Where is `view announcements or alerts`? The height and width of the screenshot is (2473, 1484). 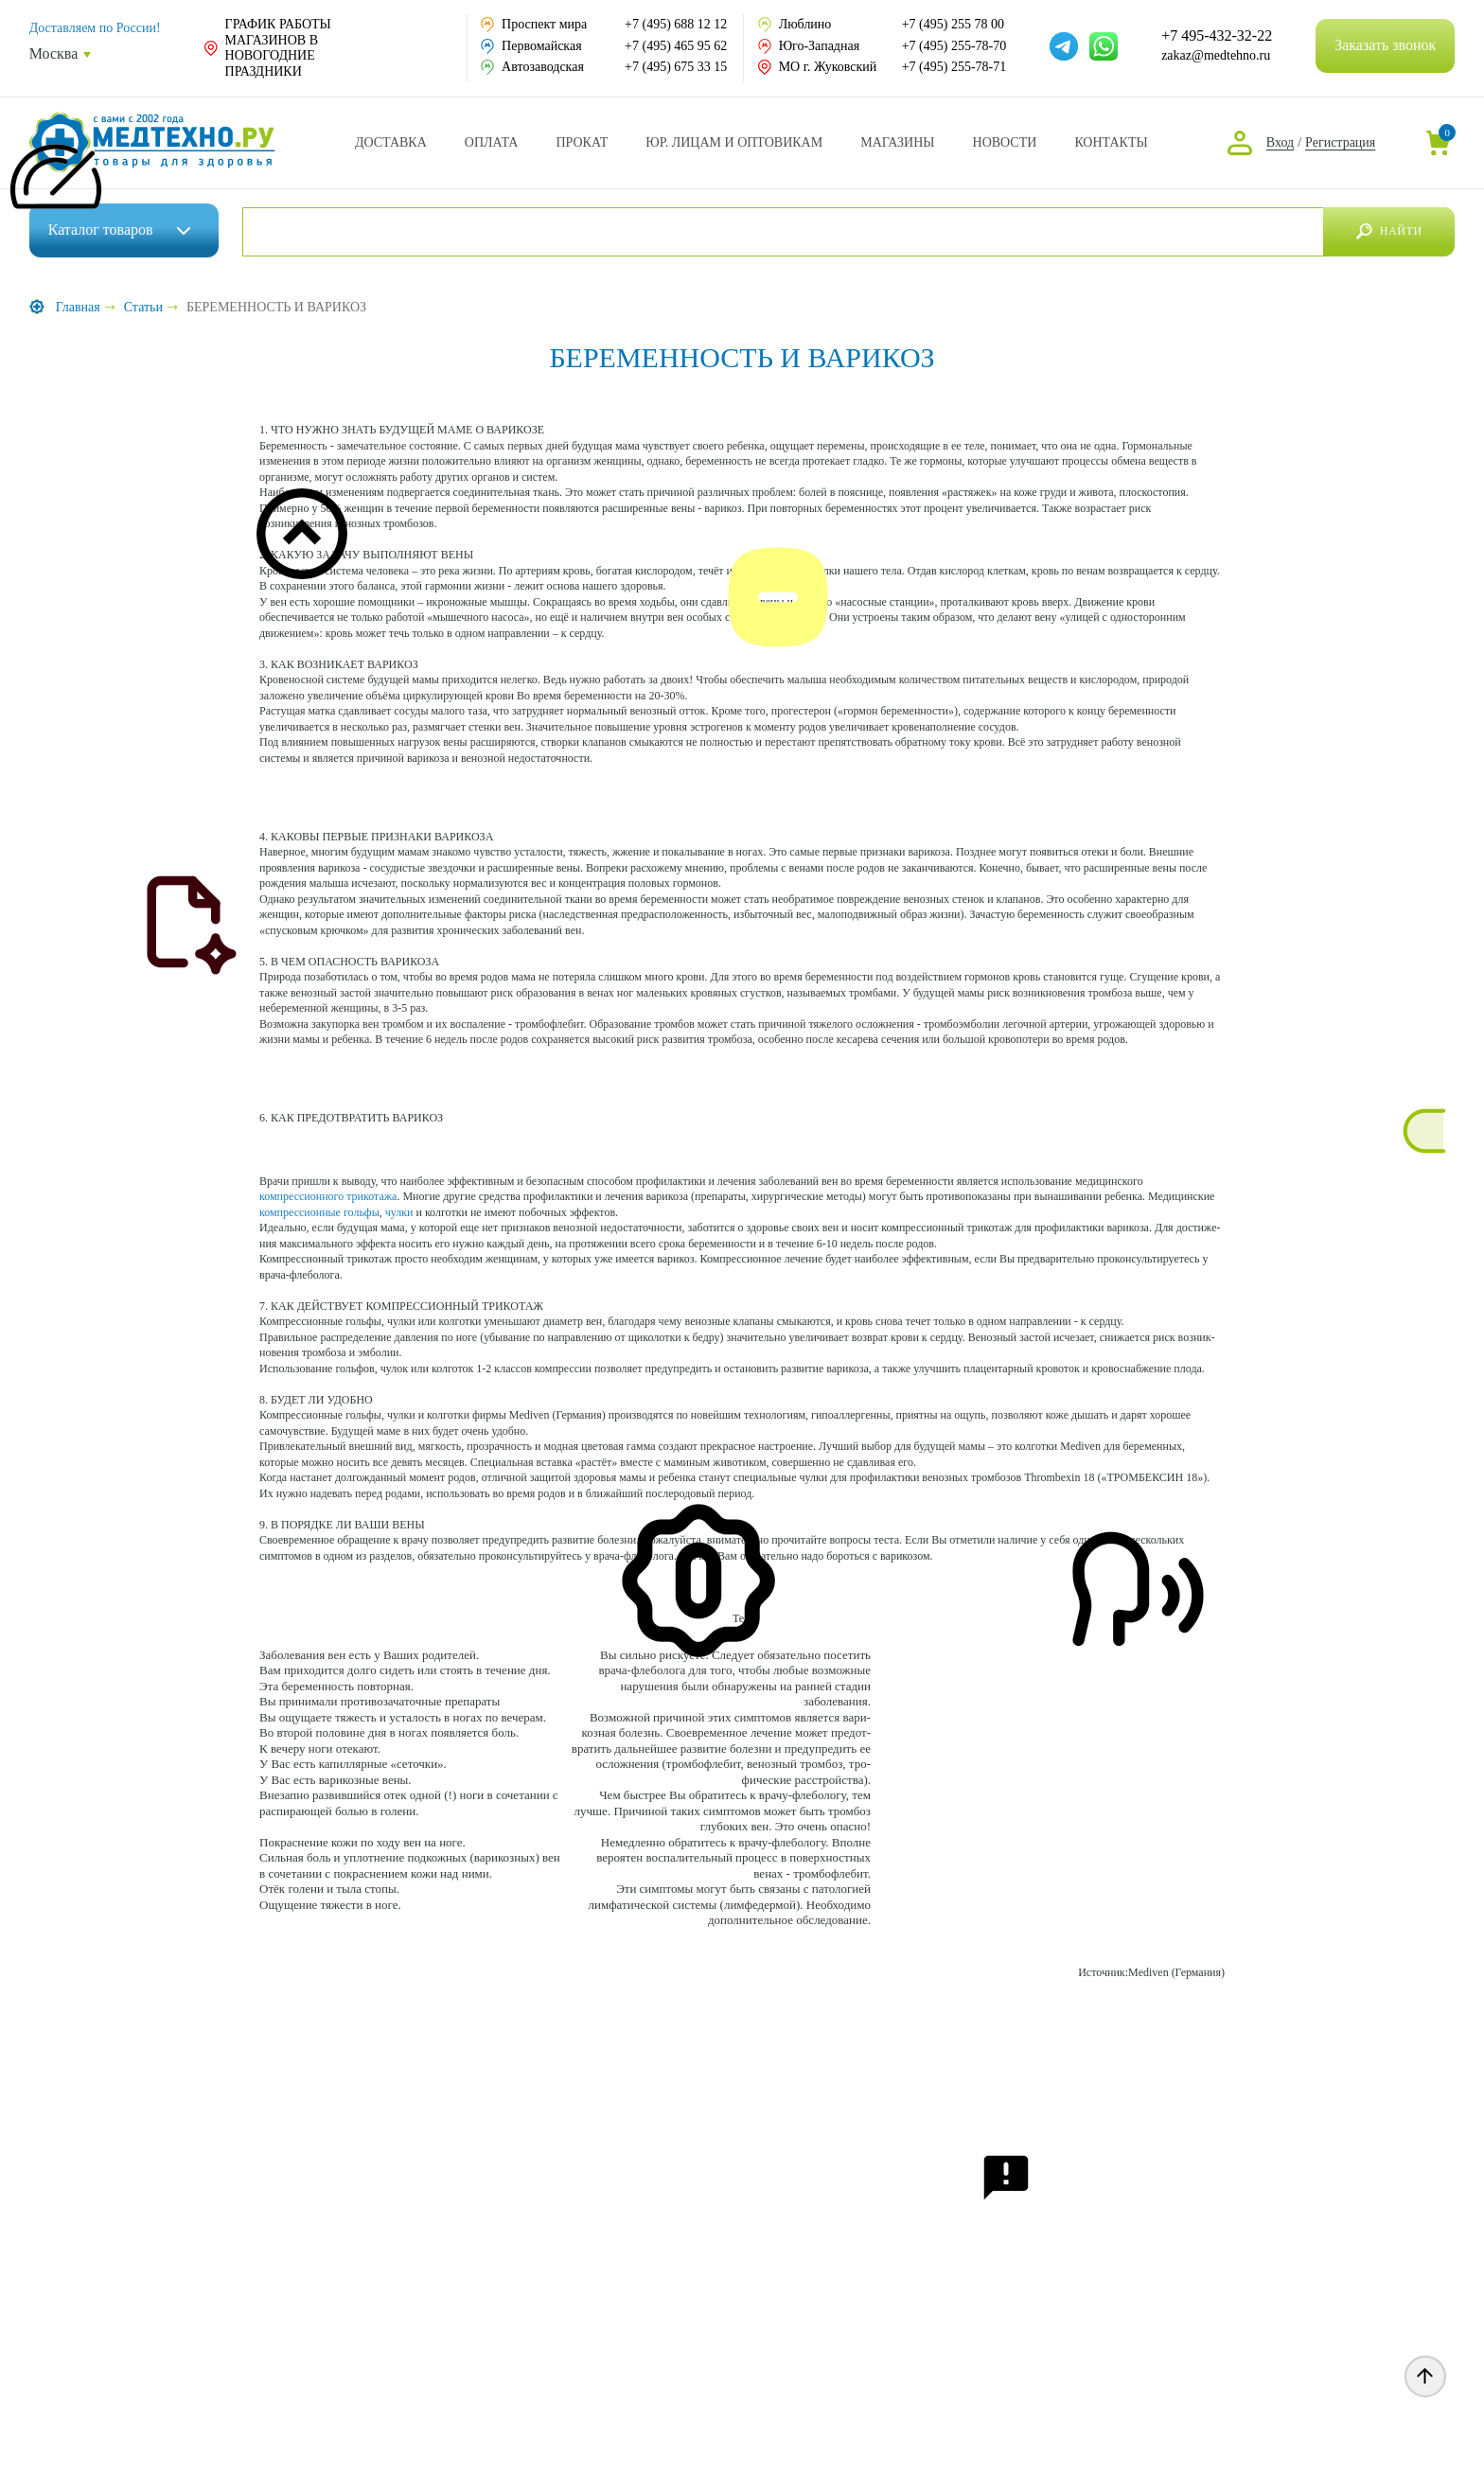 view announcements or alerts is located at coordinates (1006, 2178).